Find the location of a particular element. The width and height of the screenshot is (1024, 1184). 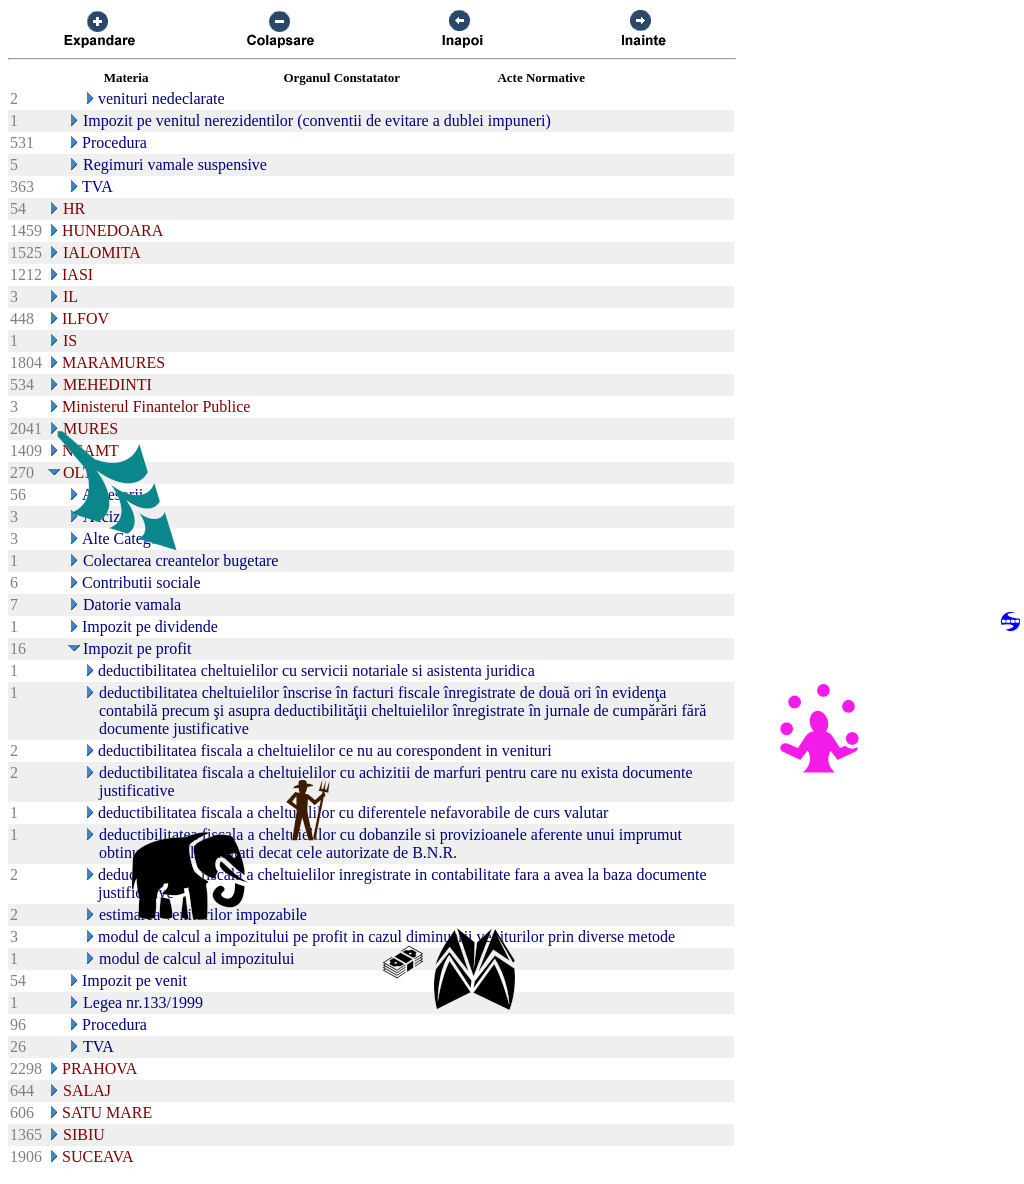

indicates a skill-based or dexterity game mode is located at coordinates (818, 728).